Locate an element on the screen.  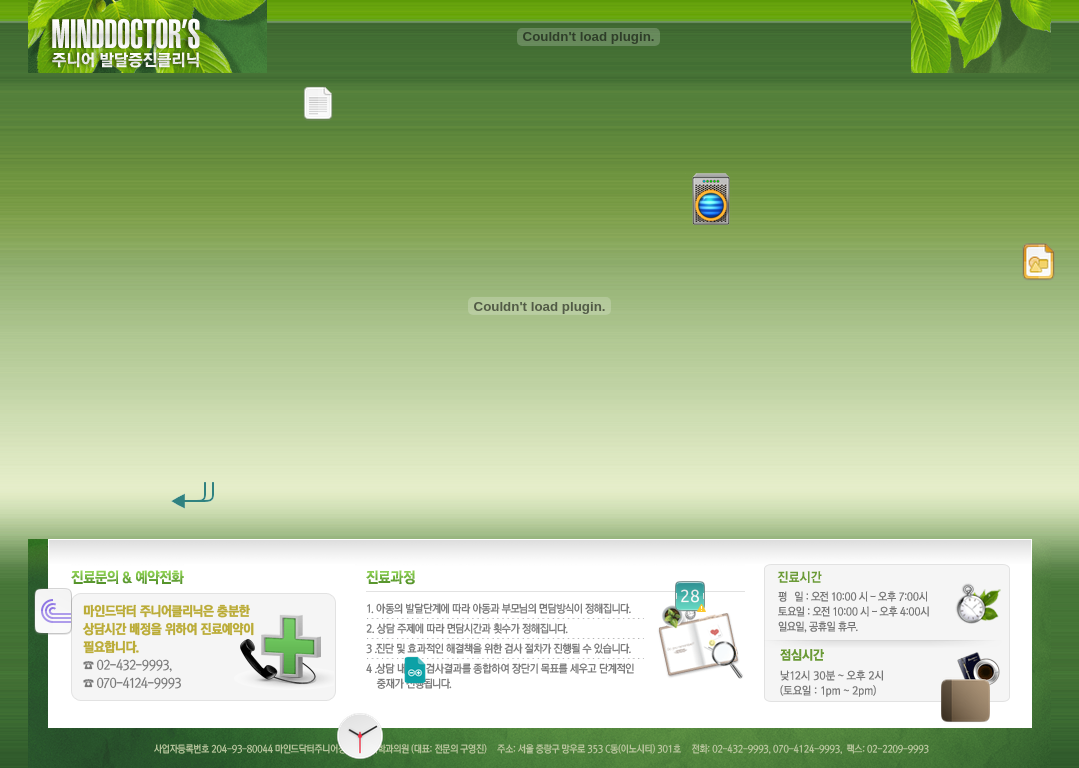
indicates a bittorrent torrent file is located at coordinates (53, 611).